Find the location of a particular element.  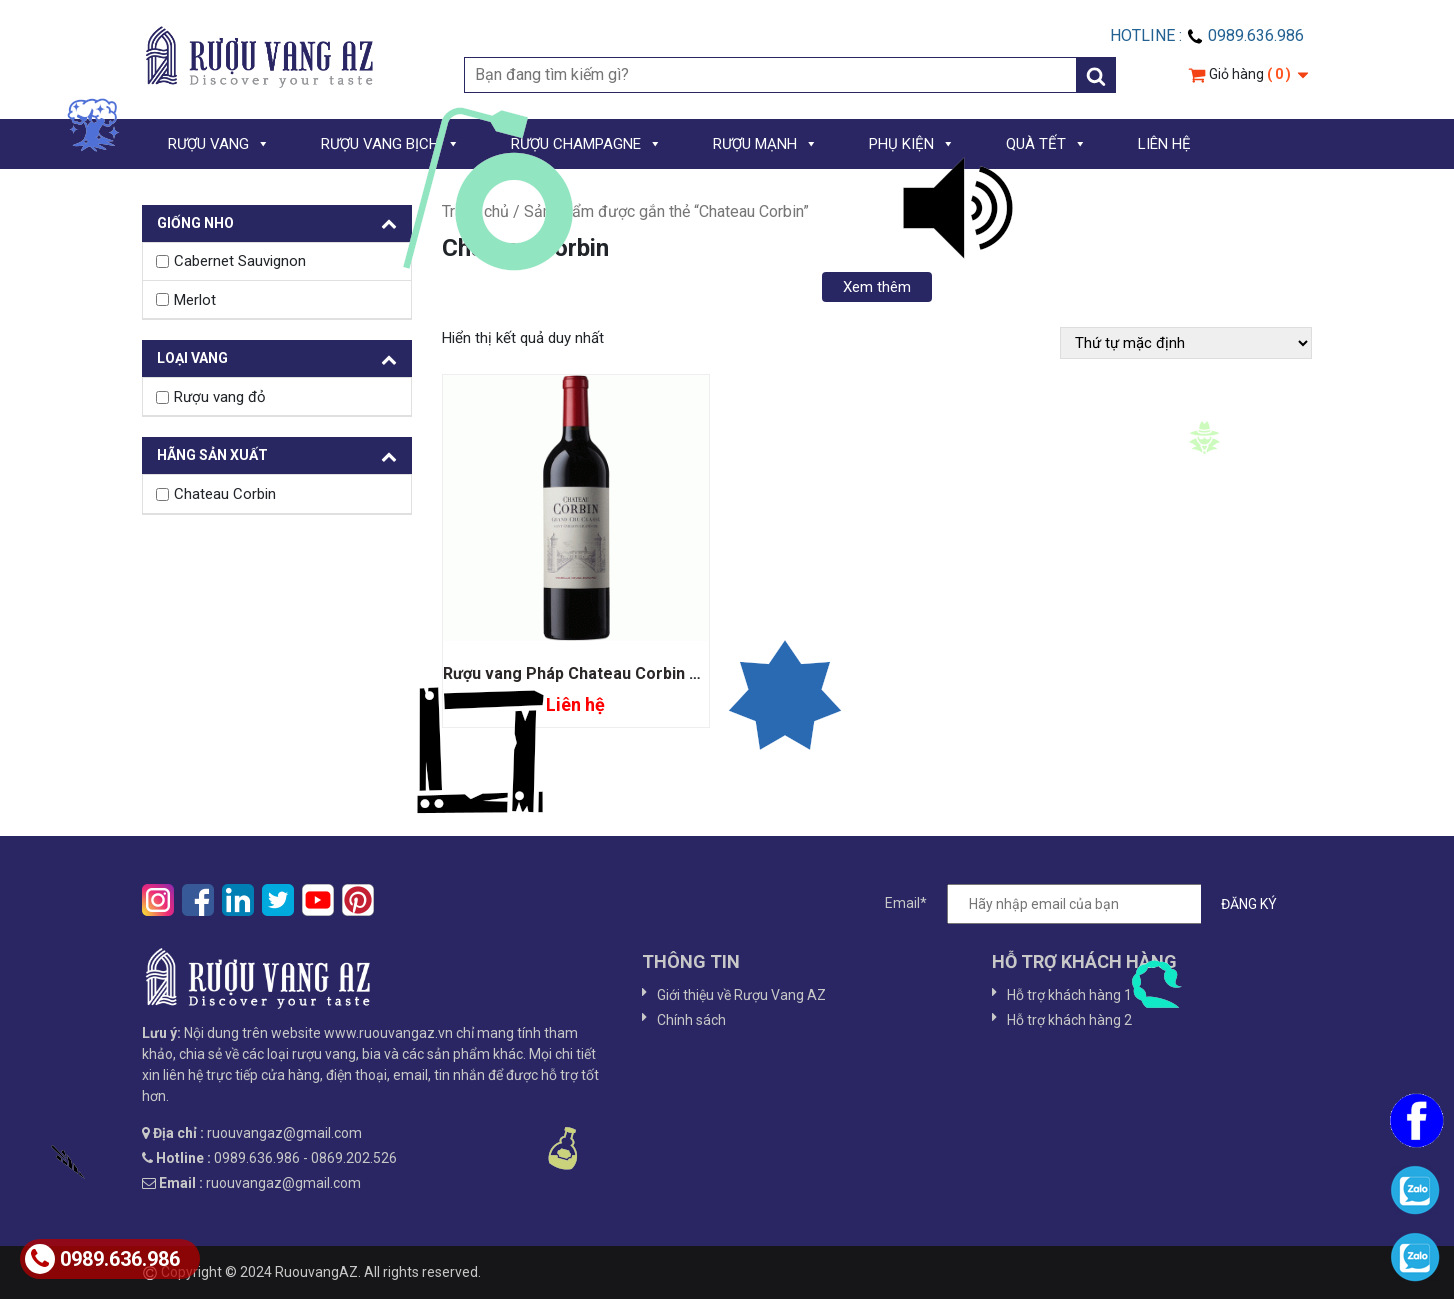

access vehicle repair or tire change tools is located at coordinates (488, 189).